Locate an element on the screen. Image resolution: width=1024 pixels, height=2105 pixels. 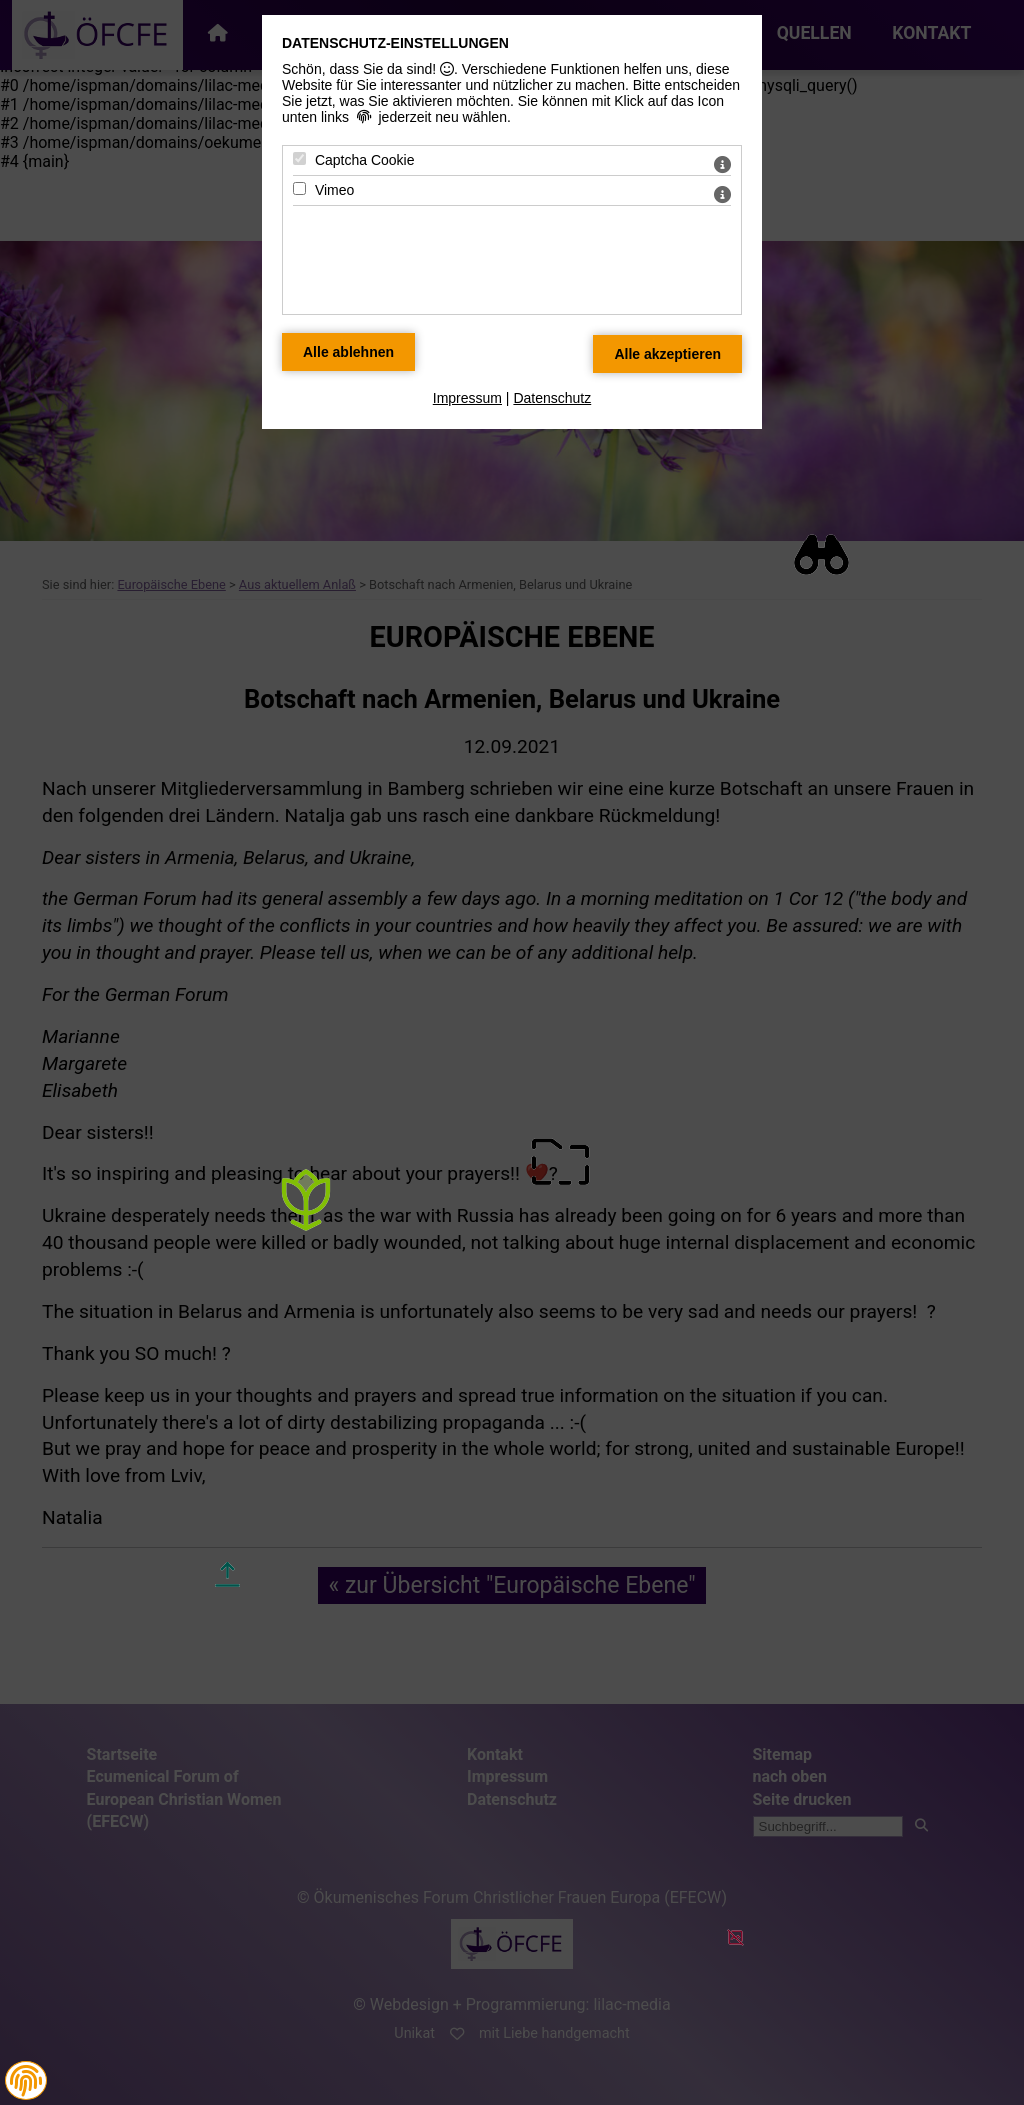
search or explore content is located at coordinates (821, 550).